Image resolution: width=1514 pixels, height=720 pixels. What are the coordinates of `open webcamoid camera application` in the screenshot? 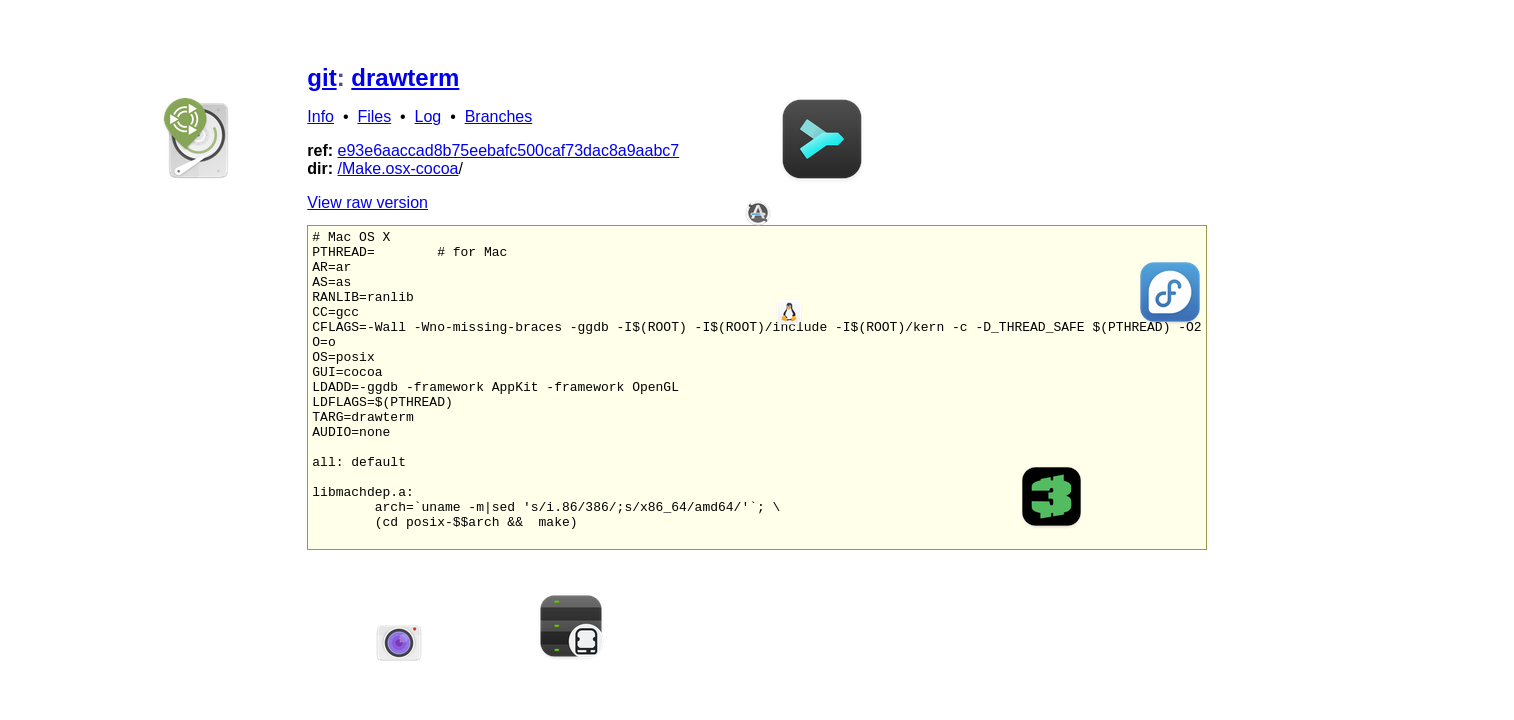 It's located at (399, 643).